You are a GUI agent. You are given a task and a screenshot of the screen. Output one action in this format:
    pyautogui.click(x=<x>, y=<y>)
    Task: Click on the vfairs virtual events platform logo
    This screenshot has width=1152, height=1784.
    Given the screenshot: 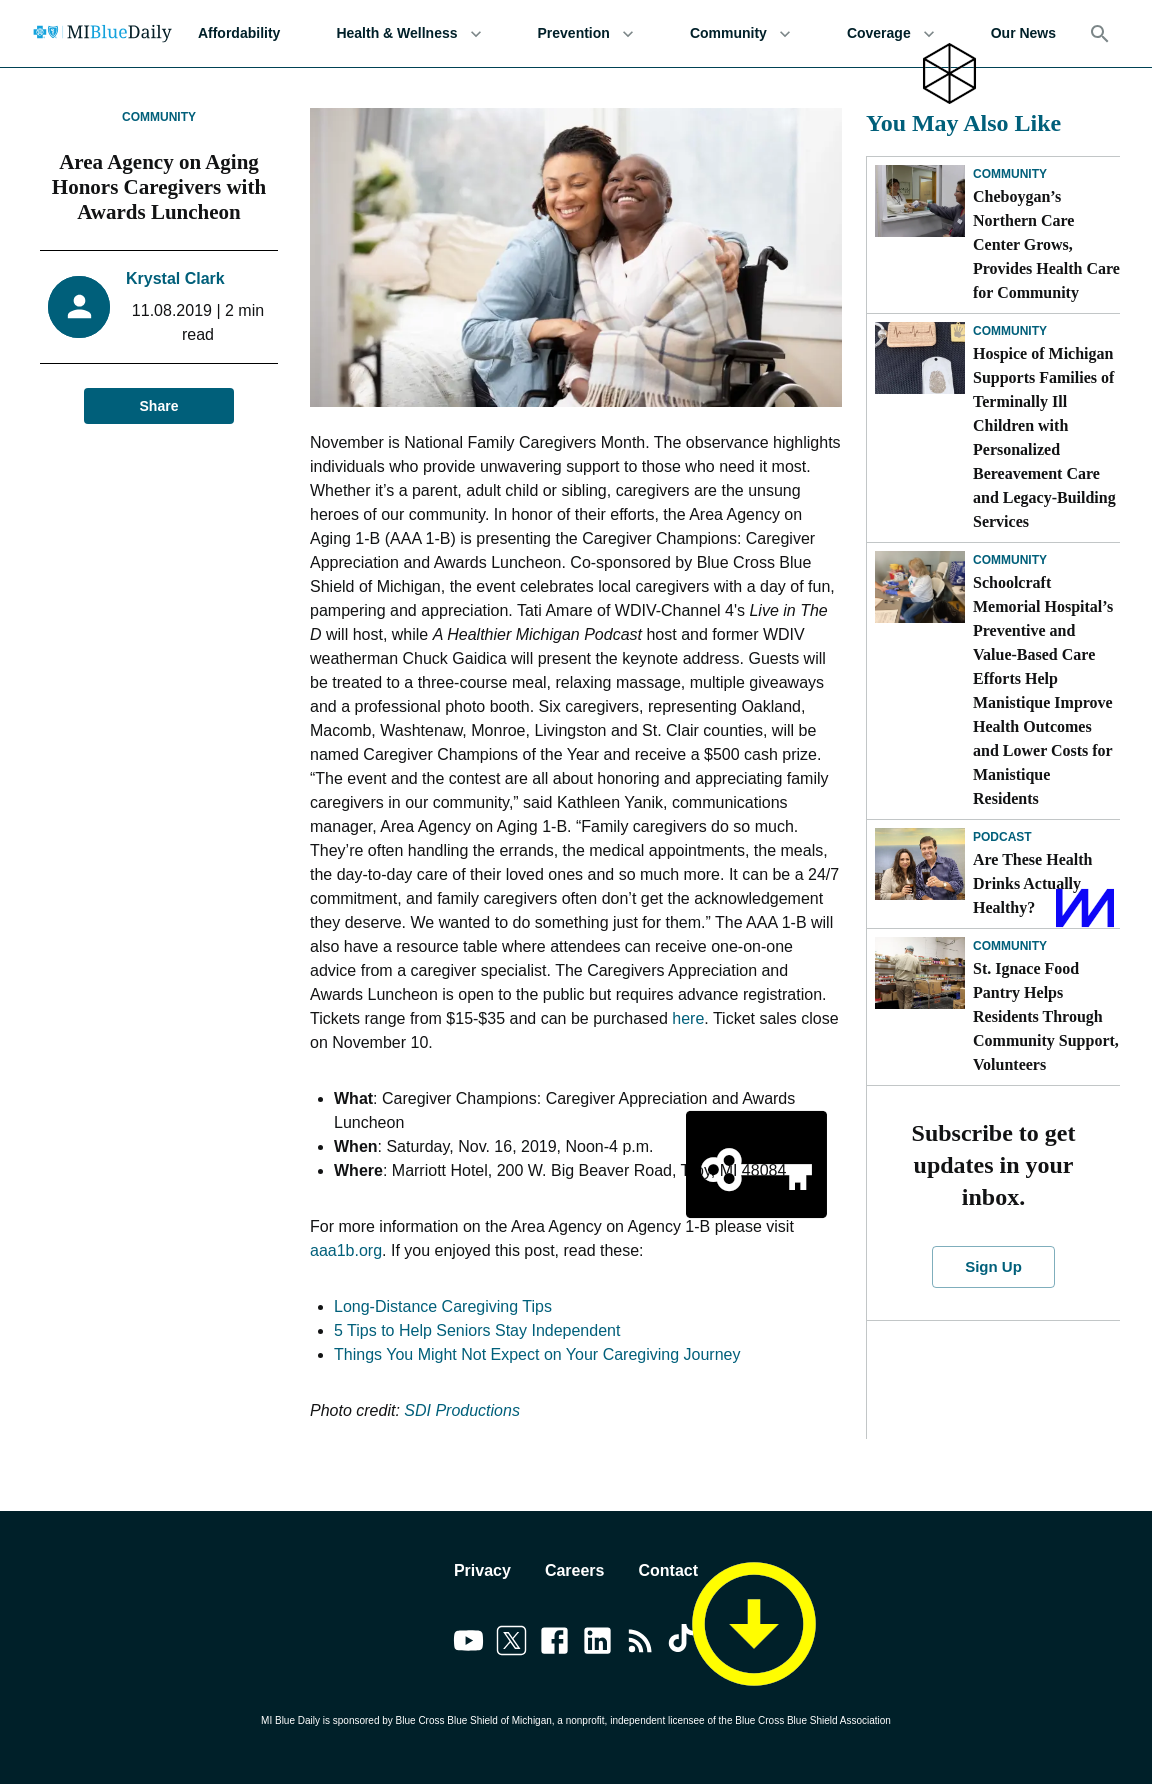 What is the action you would take?
    pyautogui.click(x=949, y=73)
    